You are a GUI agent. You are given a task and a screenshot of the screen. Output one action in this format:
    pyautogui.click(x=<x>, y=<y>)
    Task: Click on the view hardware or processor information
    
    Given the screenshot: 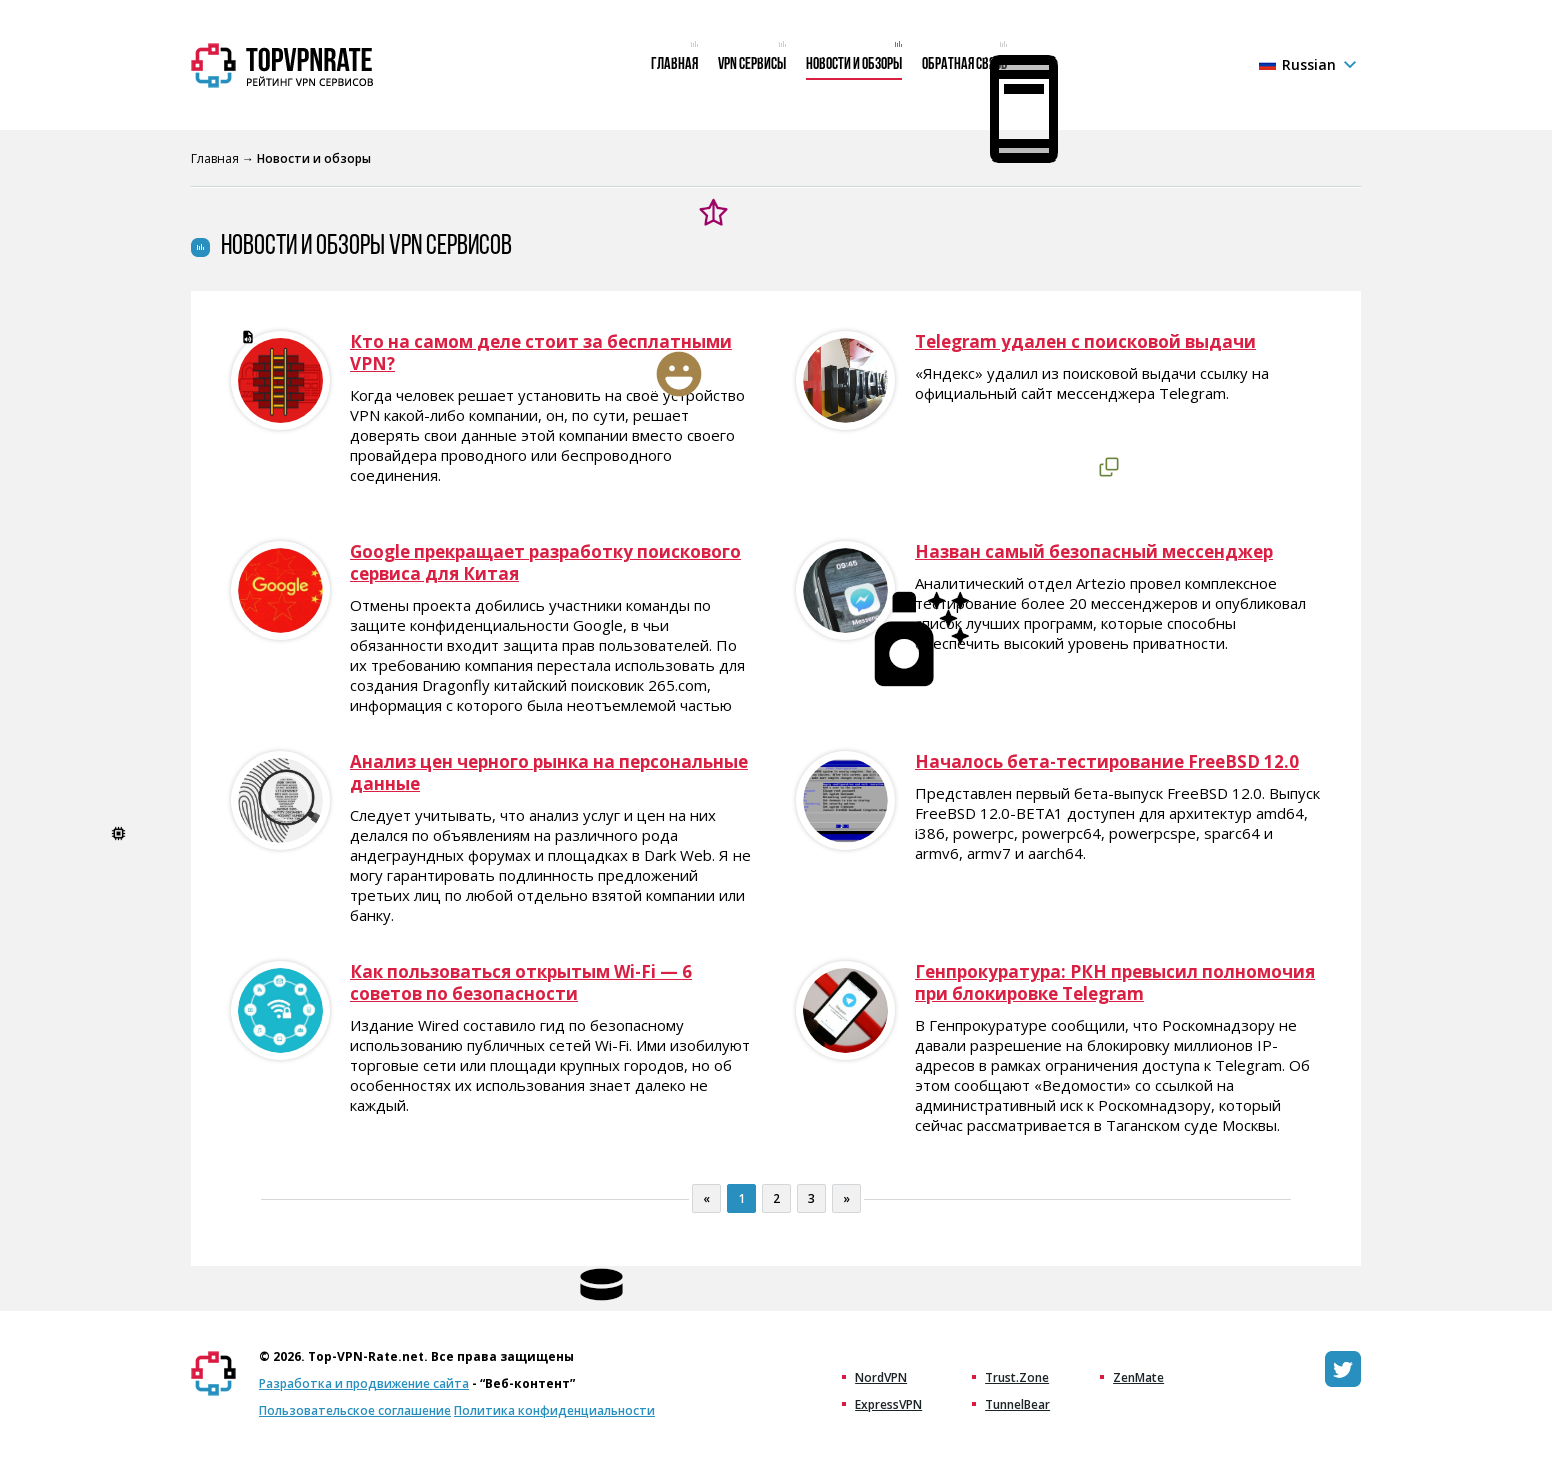 What is the action you would take?
    pyautogui.click(x=118, y=833)
    